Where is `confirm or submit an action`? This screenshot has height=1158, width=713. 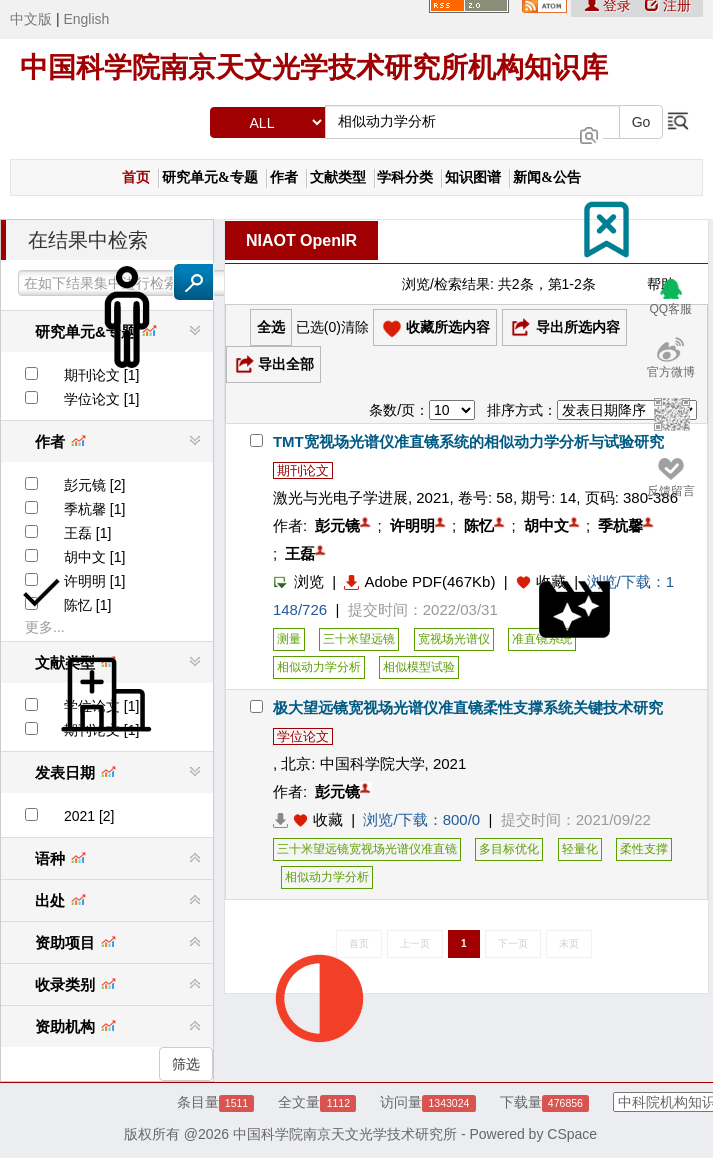
confirm or submit an action is located at coordinates (41, 592).